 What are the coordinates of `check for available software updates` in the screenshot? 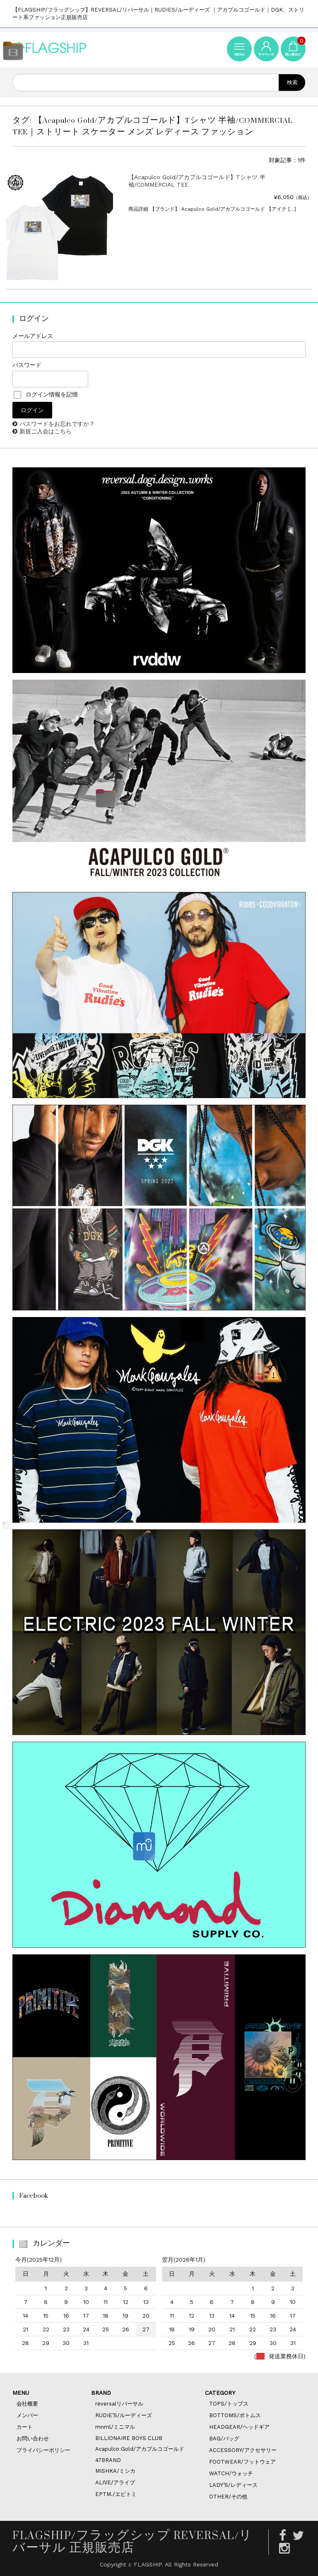 It's located at (204, 1248).